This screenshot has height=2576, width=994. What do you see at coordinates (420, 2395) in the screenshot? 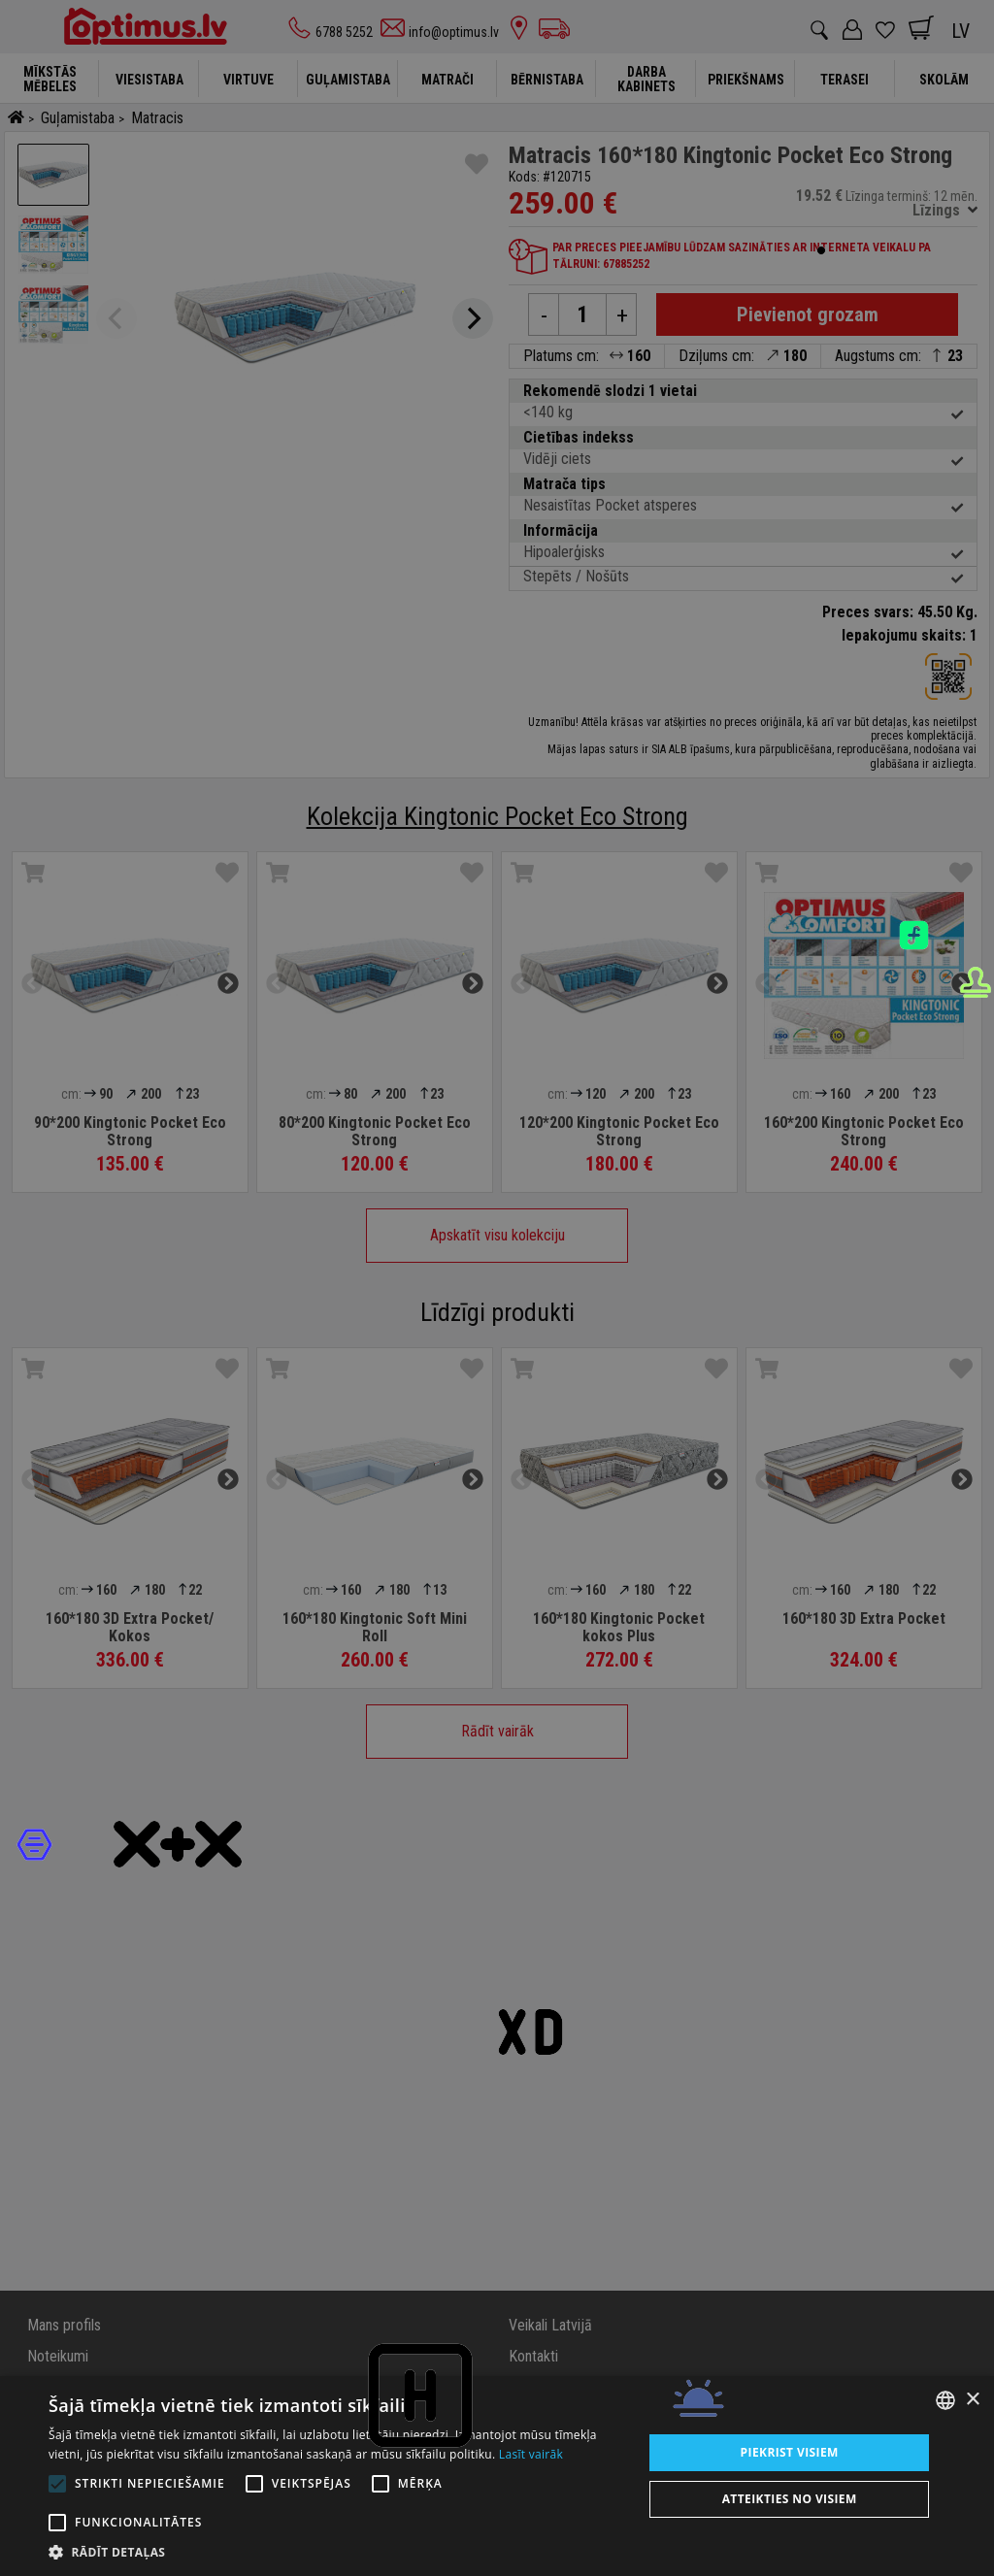
I see `indicates a hospital or medical facility` at bounding box center [420, 2395].